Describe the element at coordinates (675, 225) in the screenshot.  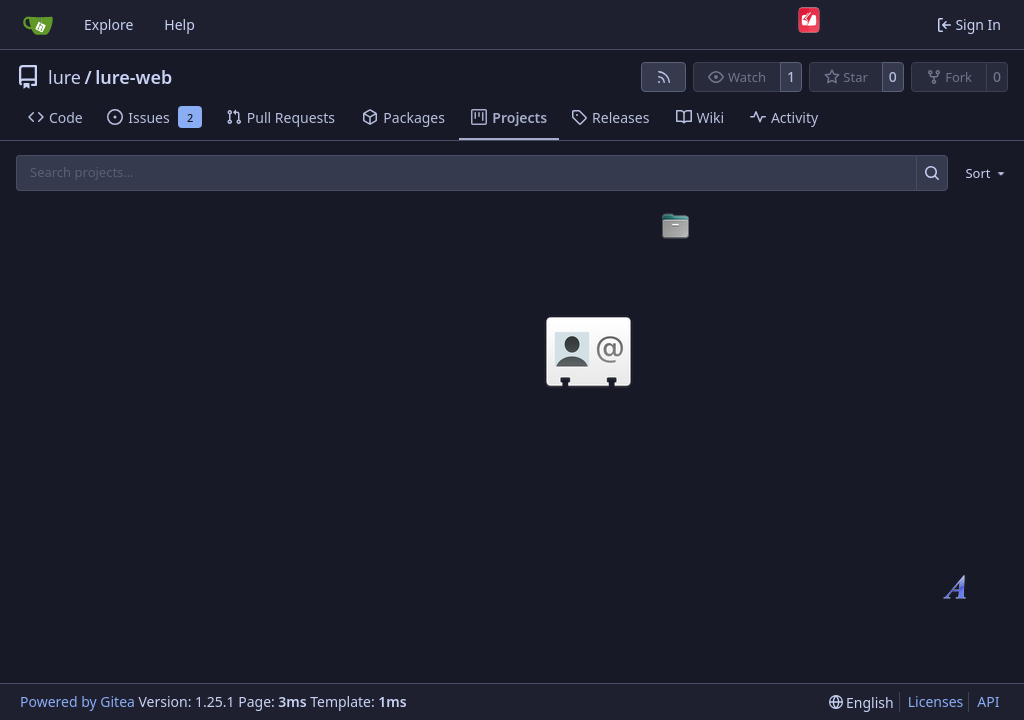
I see `open the file manager application` at that location.